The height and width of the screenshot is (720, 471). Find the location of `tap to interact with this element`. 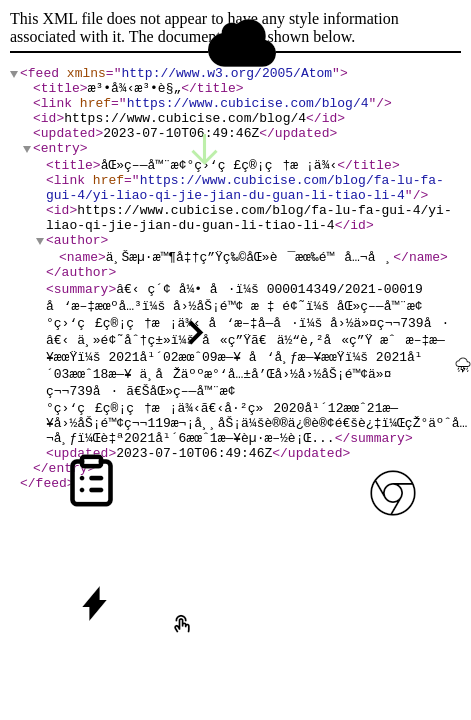

tap to interact with this element is located at coordinates (182, 624).